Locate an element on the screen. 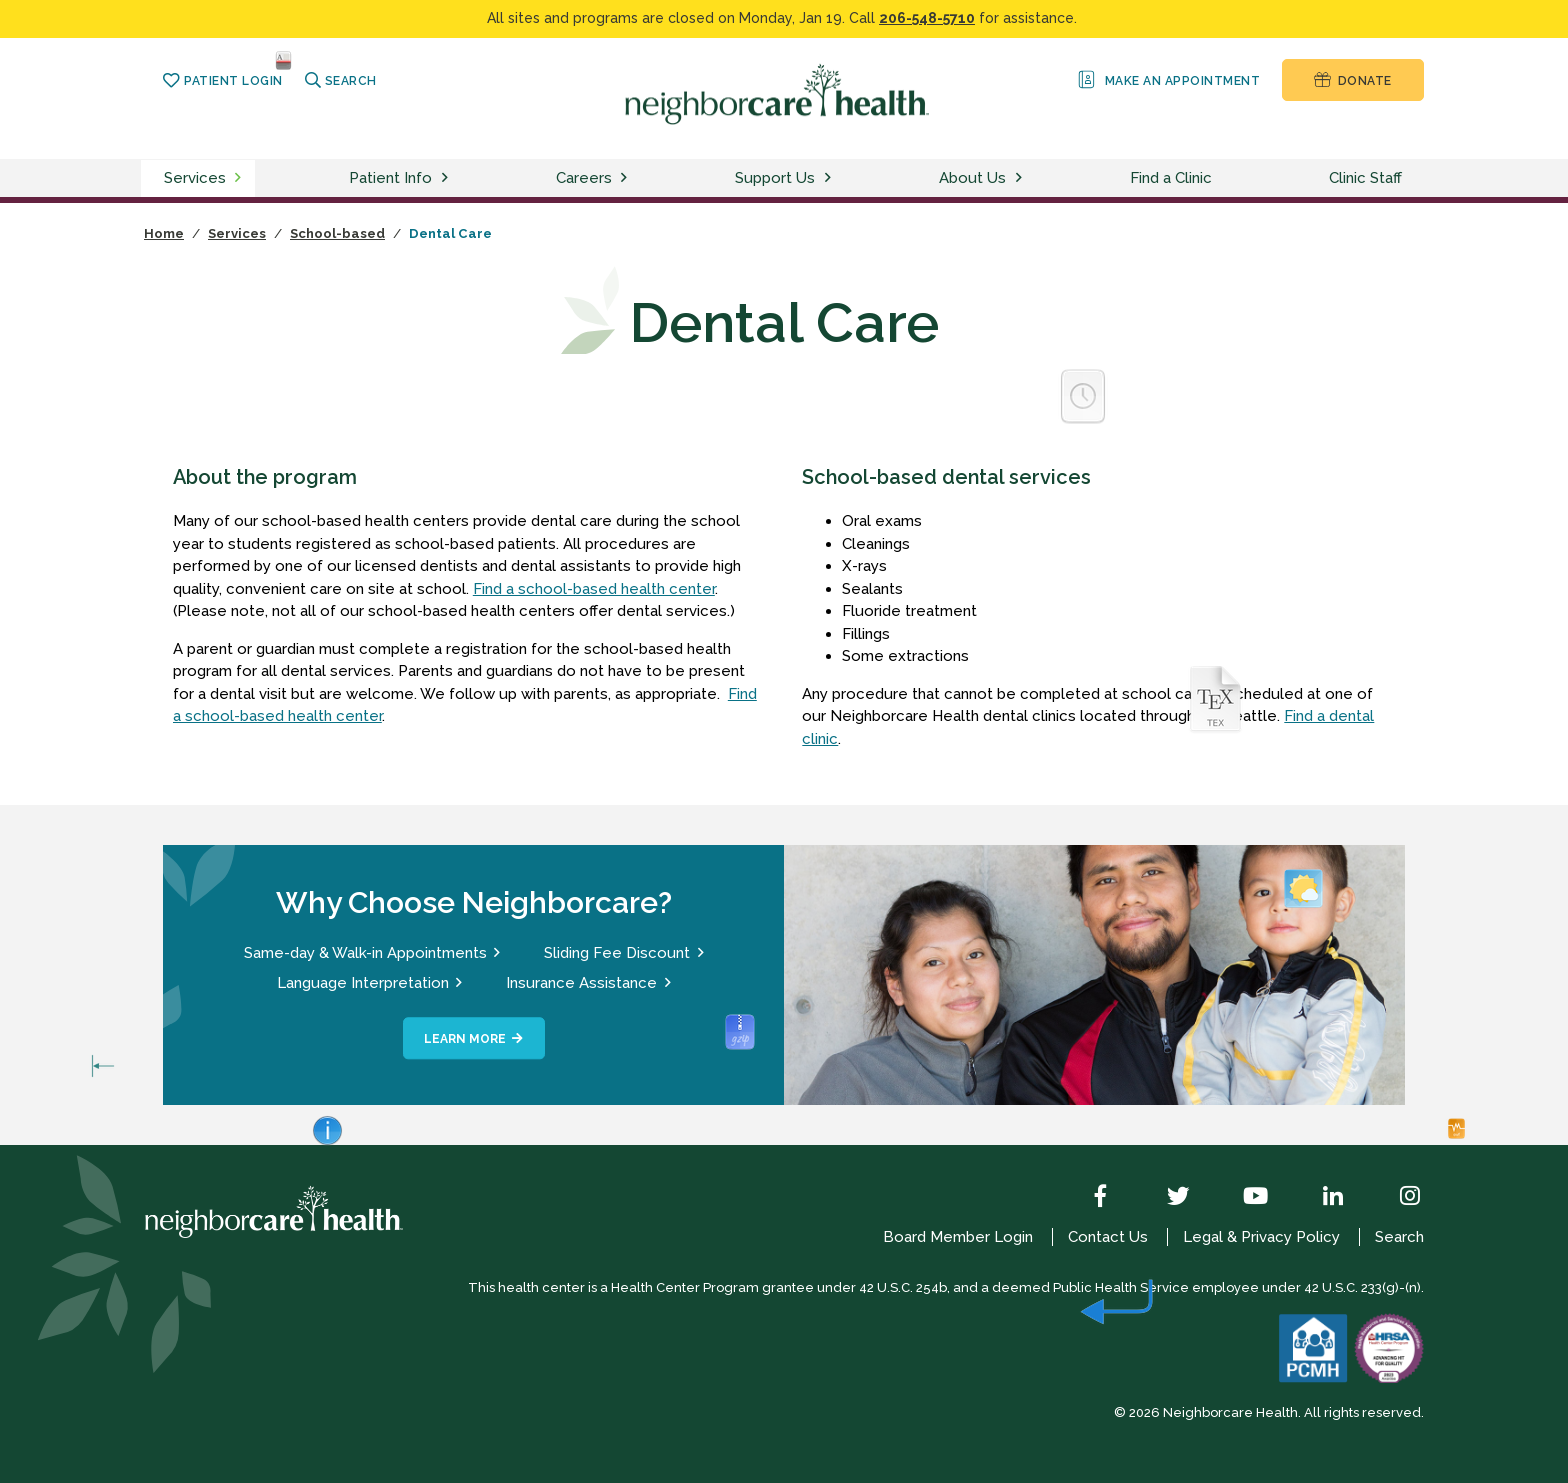  open a LaTeX document file is located at coordinates (1215, 699).